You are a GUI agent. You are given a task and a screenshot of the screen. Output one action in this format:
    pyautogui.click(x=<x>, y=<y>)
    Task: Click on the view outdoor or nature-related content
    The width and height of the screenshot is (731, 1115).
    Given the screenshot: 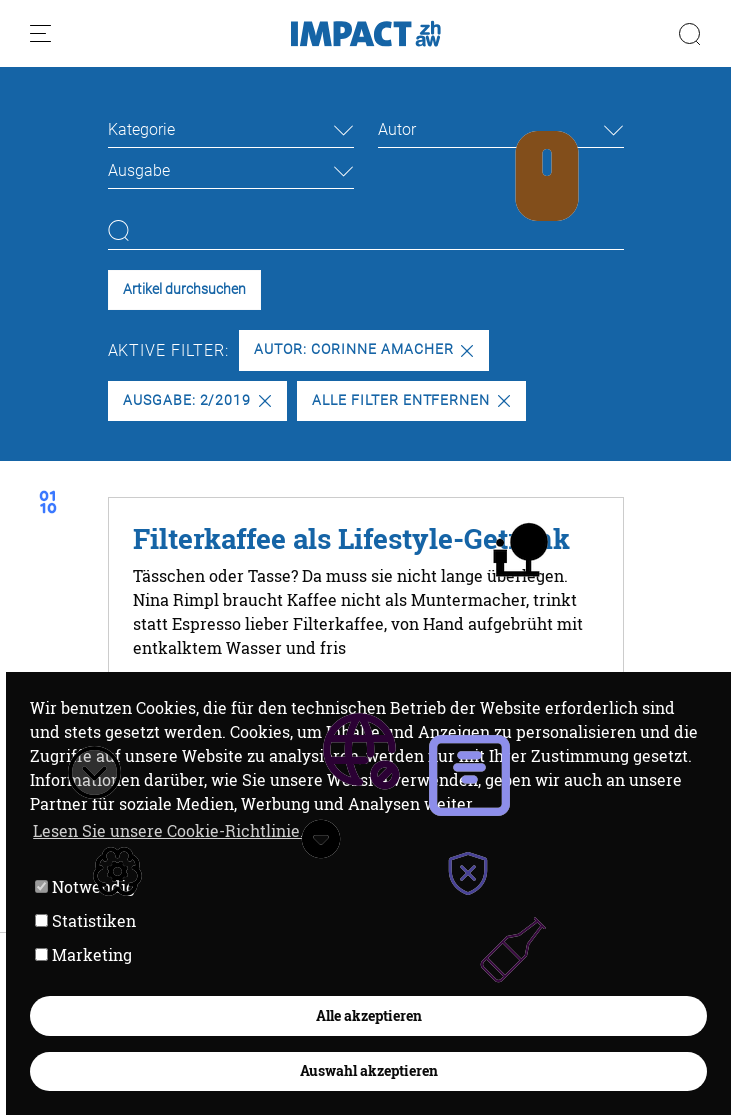 What is the action you would take?
    pyautogui.click(x=520, y=549)
    